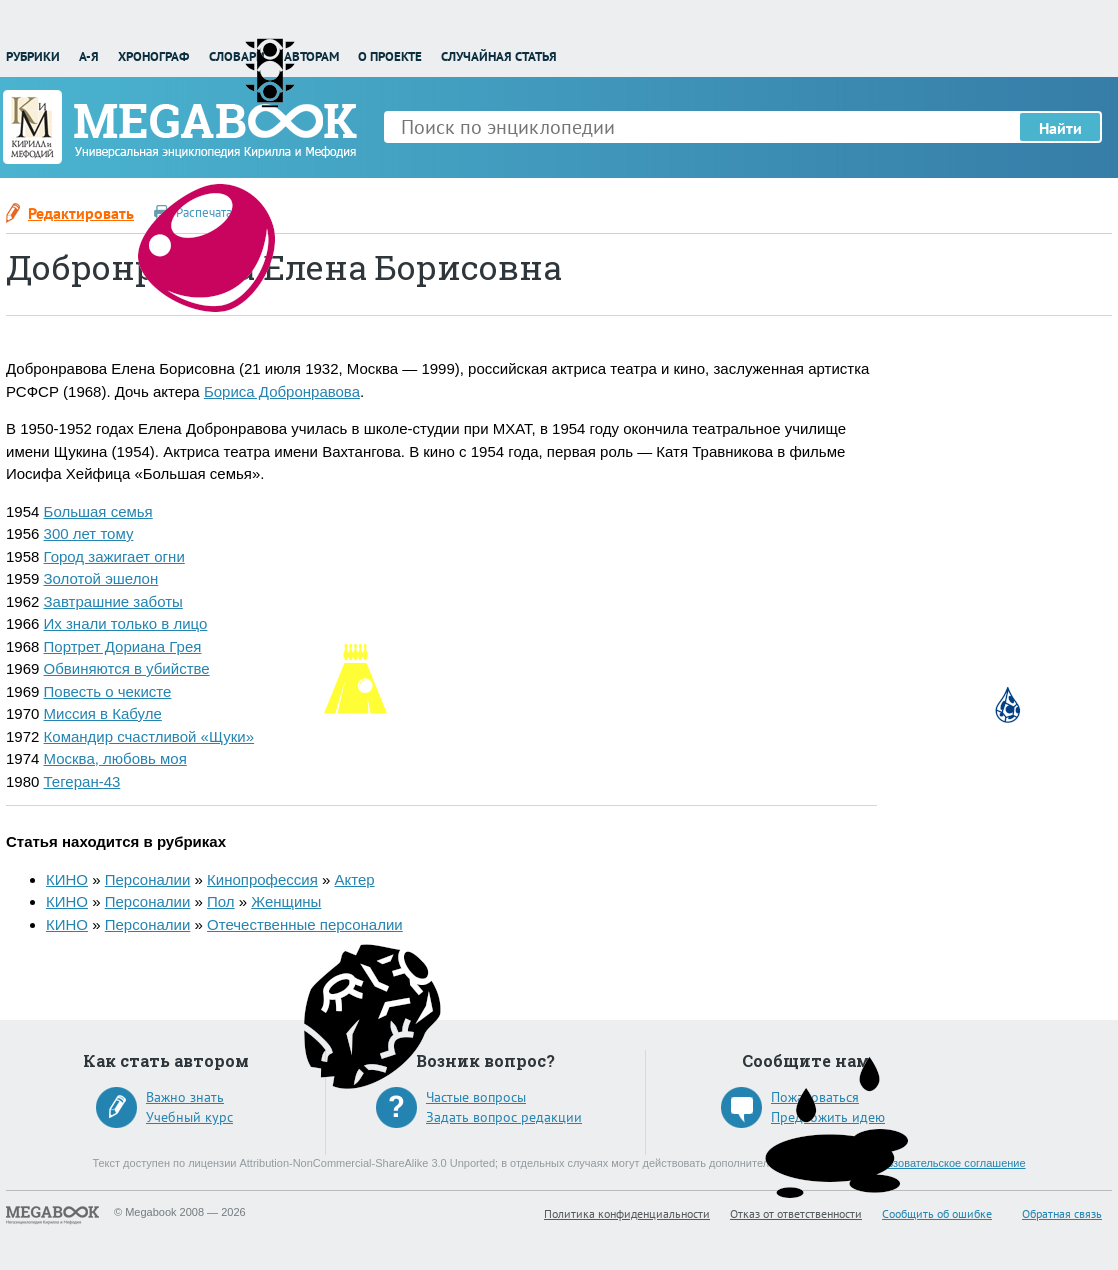 The image size is (1118, 1270). Describe the element at coordinates (355, 678) in the screenshot. I see `access bowling alley locations or games` at that location.